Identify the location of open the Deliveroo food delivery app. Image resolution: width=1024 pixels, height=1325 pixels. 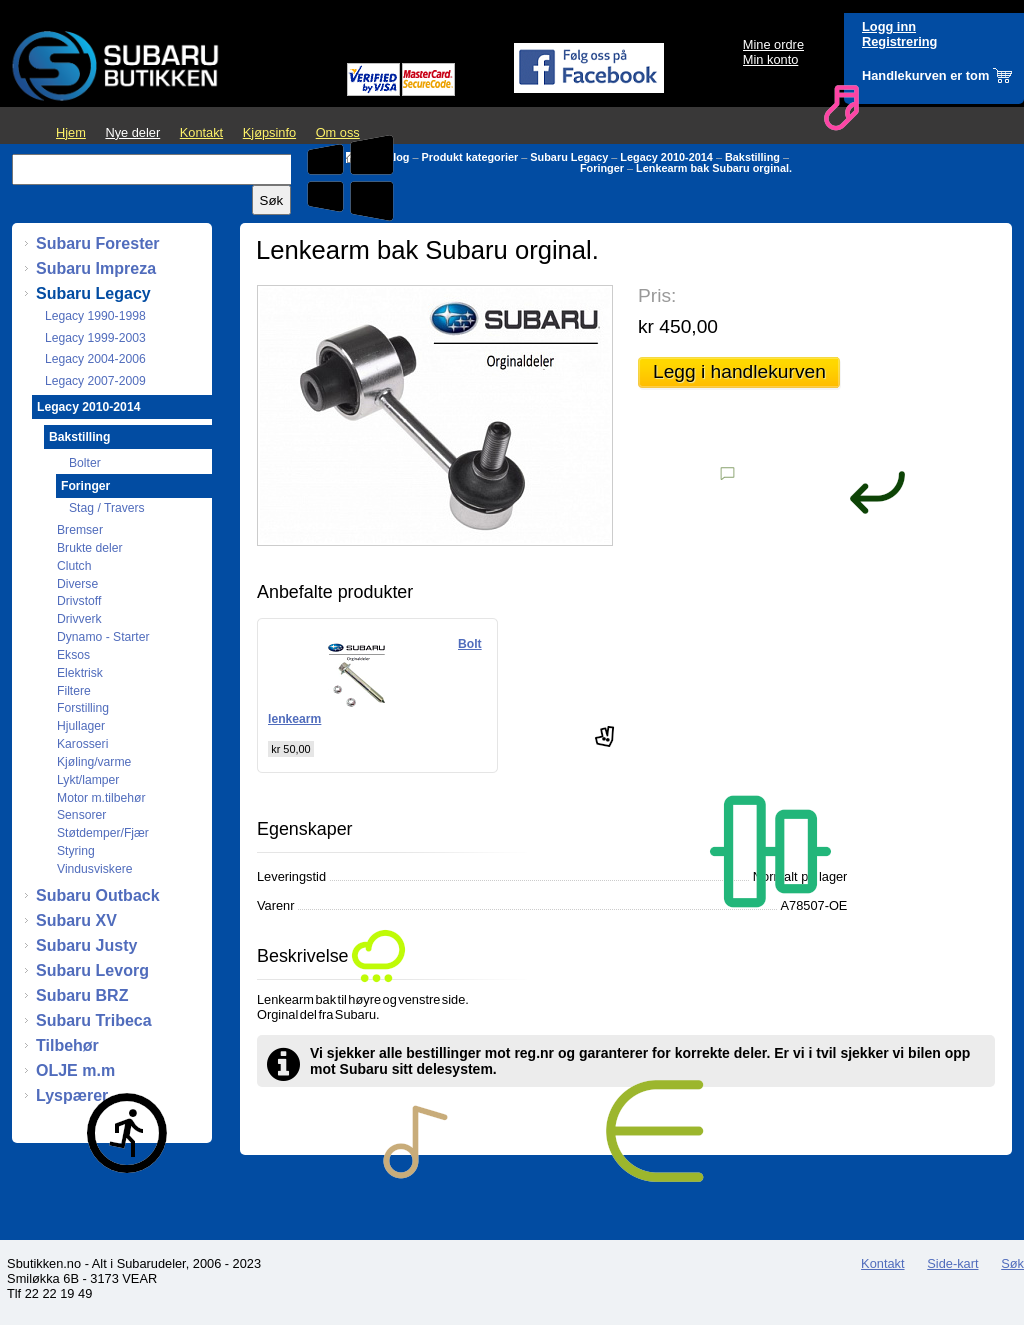
(604, 736).